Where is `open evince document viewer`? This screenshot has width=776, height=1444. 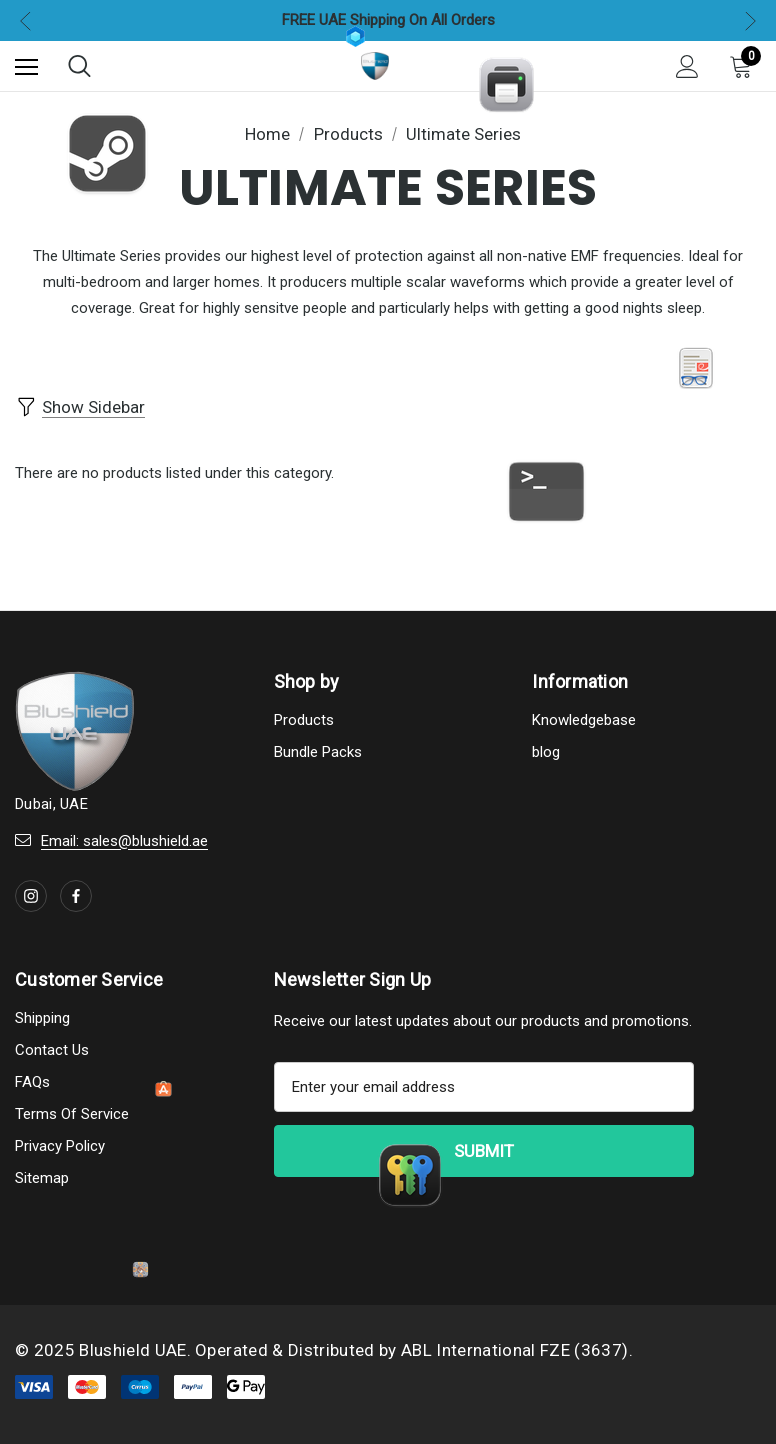 open evince document viewer is located at coordinates (696, 368).